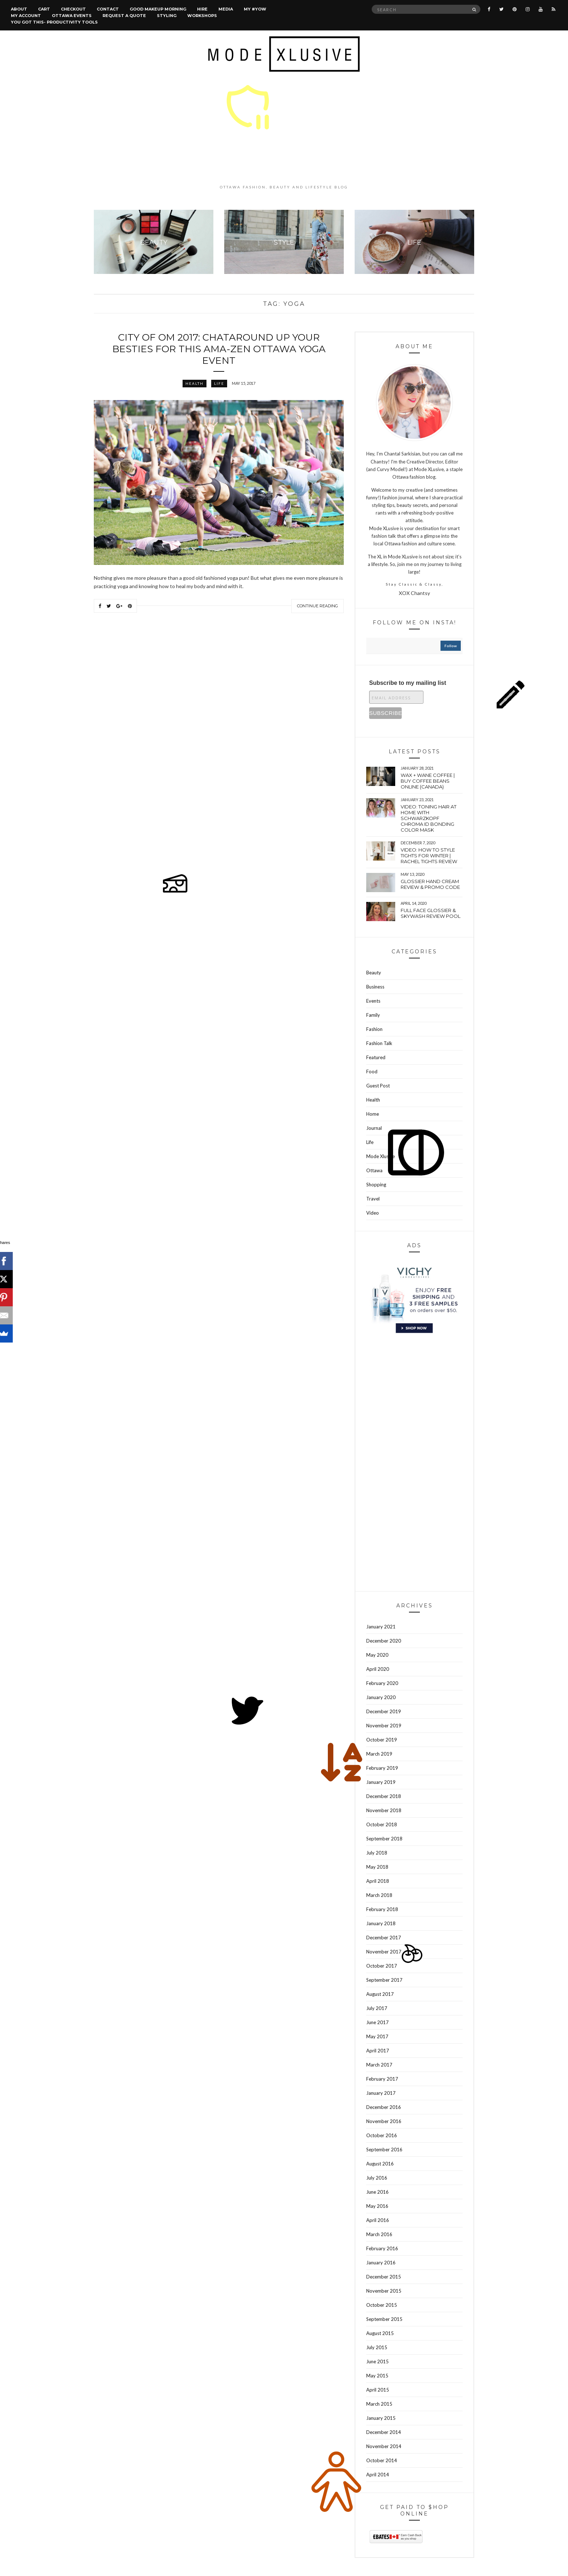 Image resolution: width=568 pixels, height=2576 pixels. What do you see at coordinates (510, 694) in the screenshot?
I see `edit or modify content` at bounding box center [510, 694].